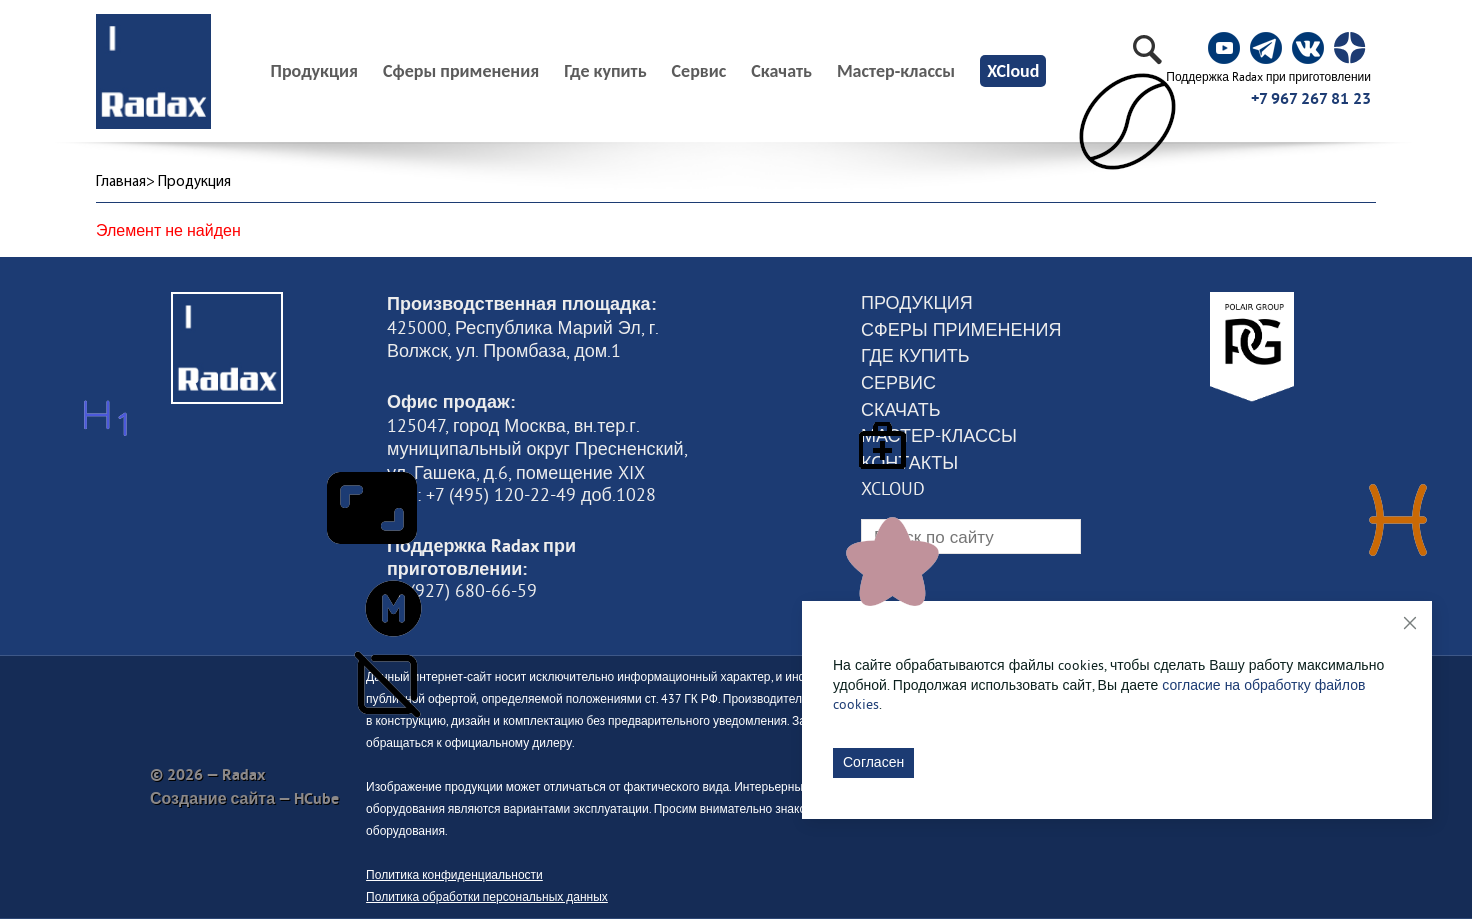 The image size is (1472, 919). Describe the element at coordinates (892, 563) in the screenshot. I see `add to favorites` at that location.